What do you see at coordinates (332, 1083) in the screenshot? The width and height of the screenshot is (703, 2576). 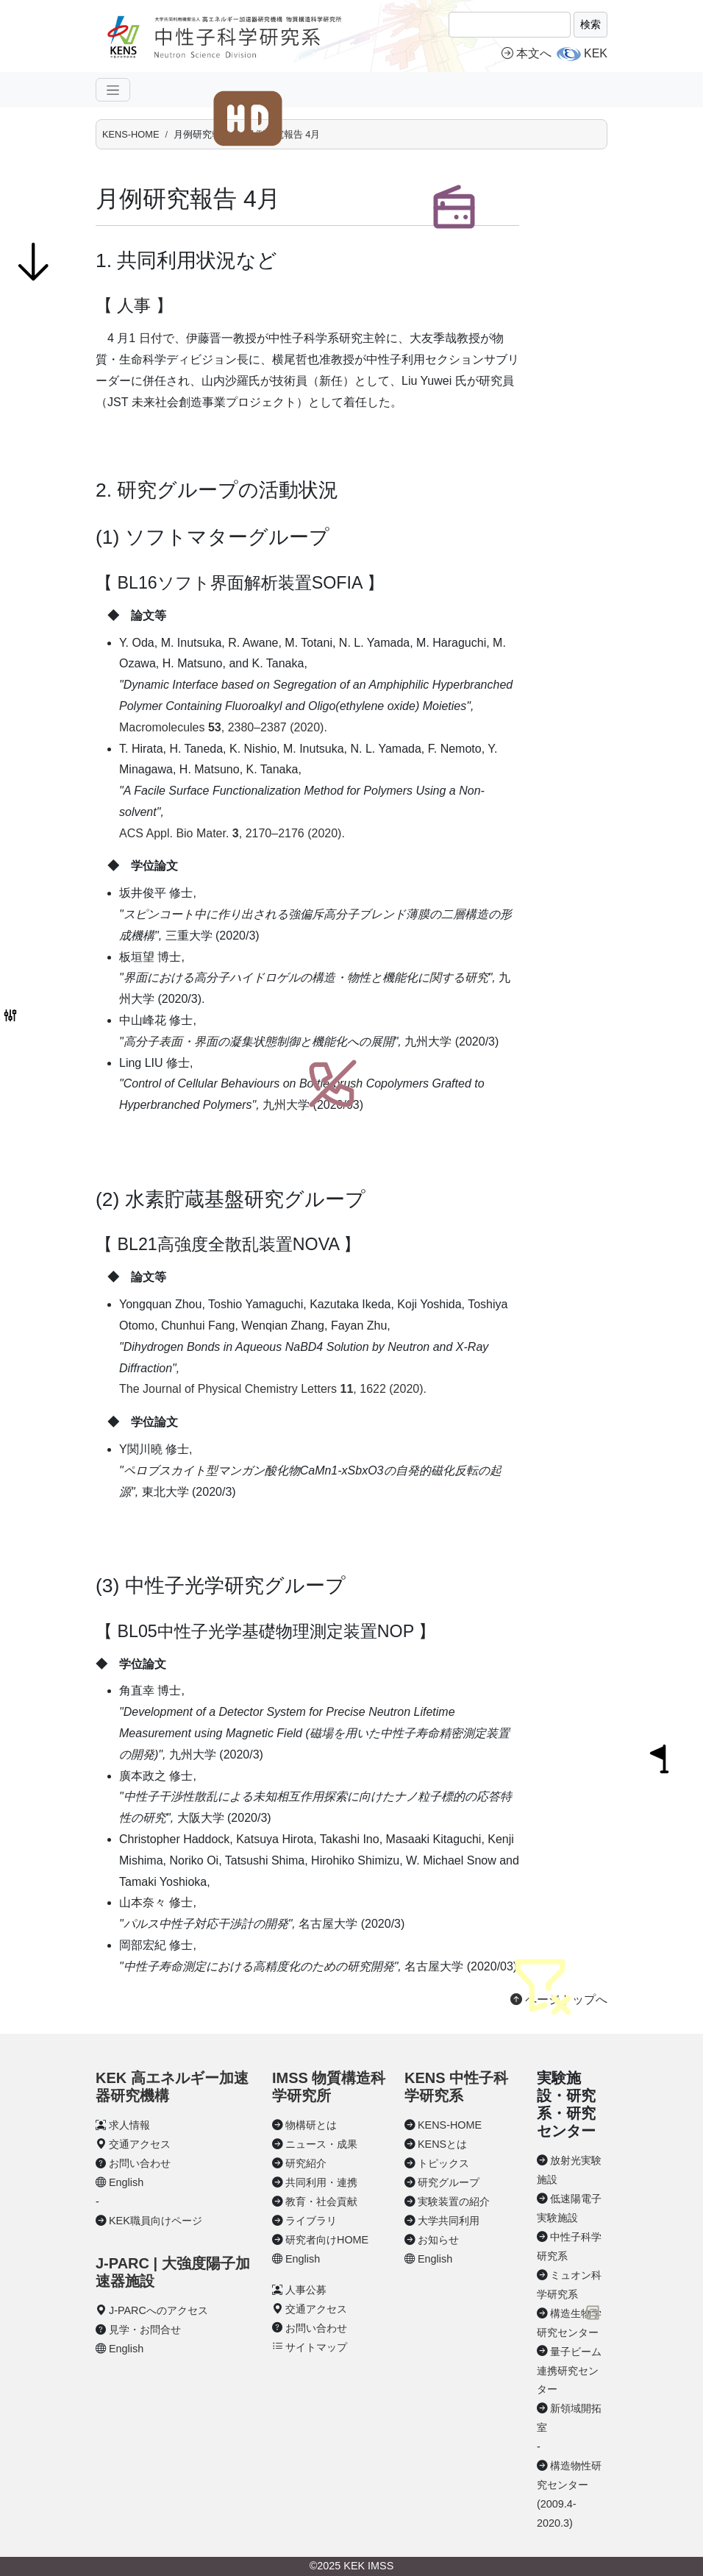 I see `end or decline a phone call` at bounding box center [332, 1083].